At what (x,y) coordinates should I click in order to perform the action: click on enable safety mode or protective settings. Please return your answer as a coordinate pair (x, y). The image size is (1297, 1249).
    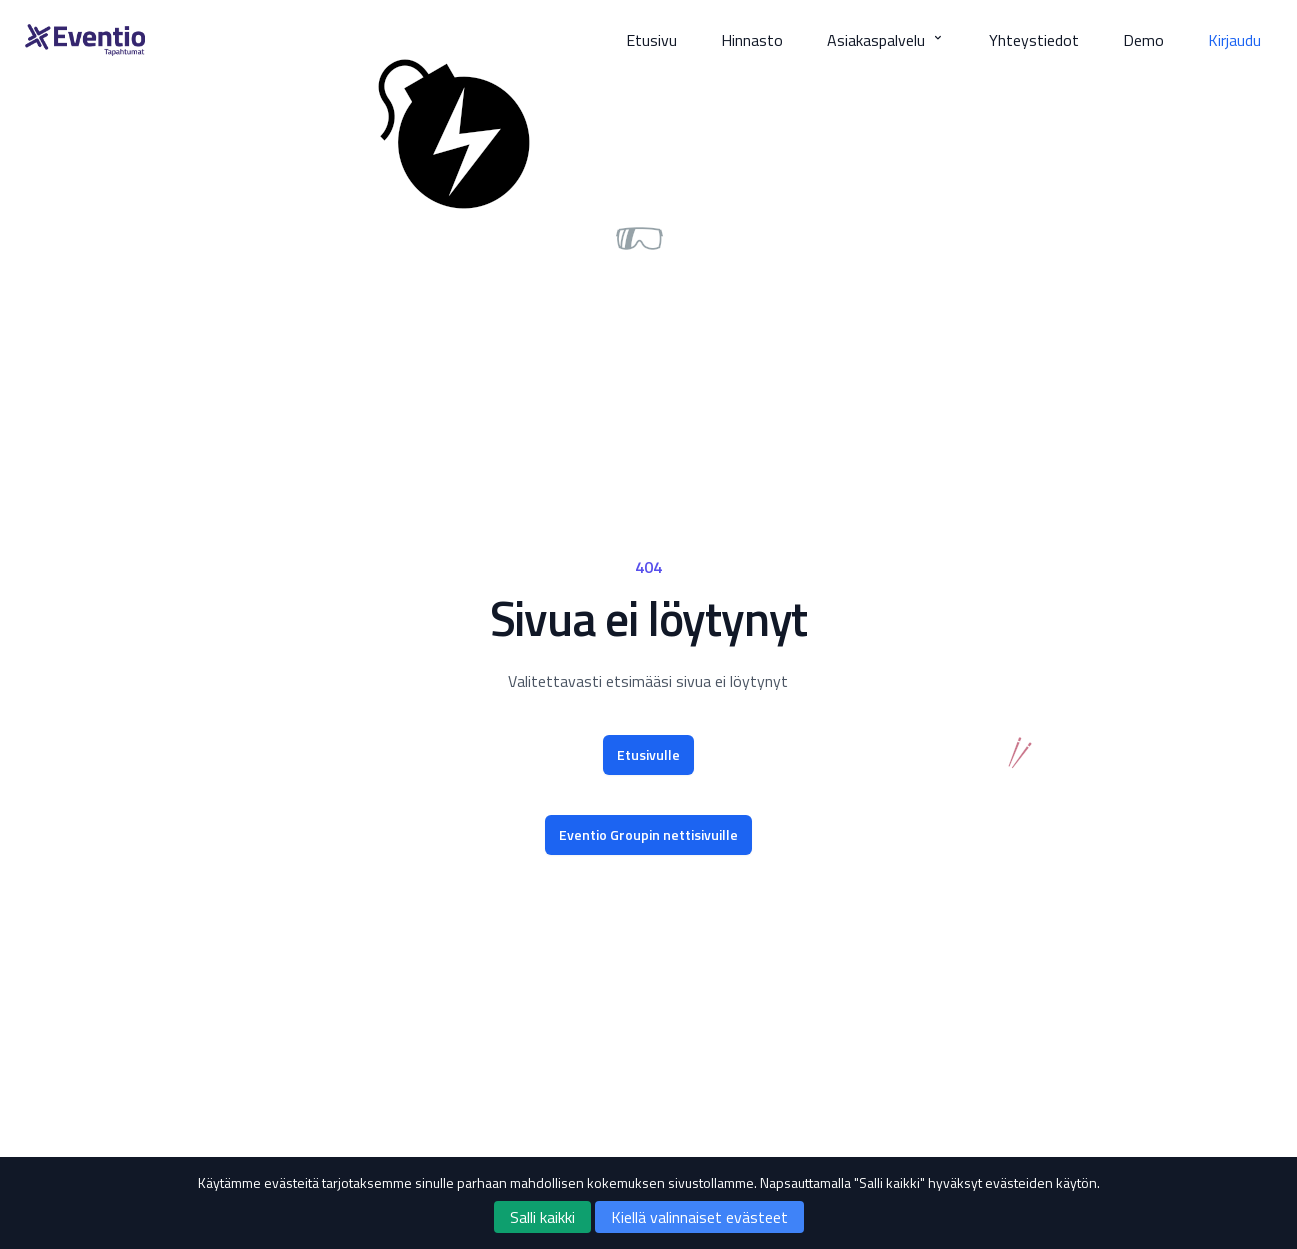
    Looking at the image, I should click on (639, 238).